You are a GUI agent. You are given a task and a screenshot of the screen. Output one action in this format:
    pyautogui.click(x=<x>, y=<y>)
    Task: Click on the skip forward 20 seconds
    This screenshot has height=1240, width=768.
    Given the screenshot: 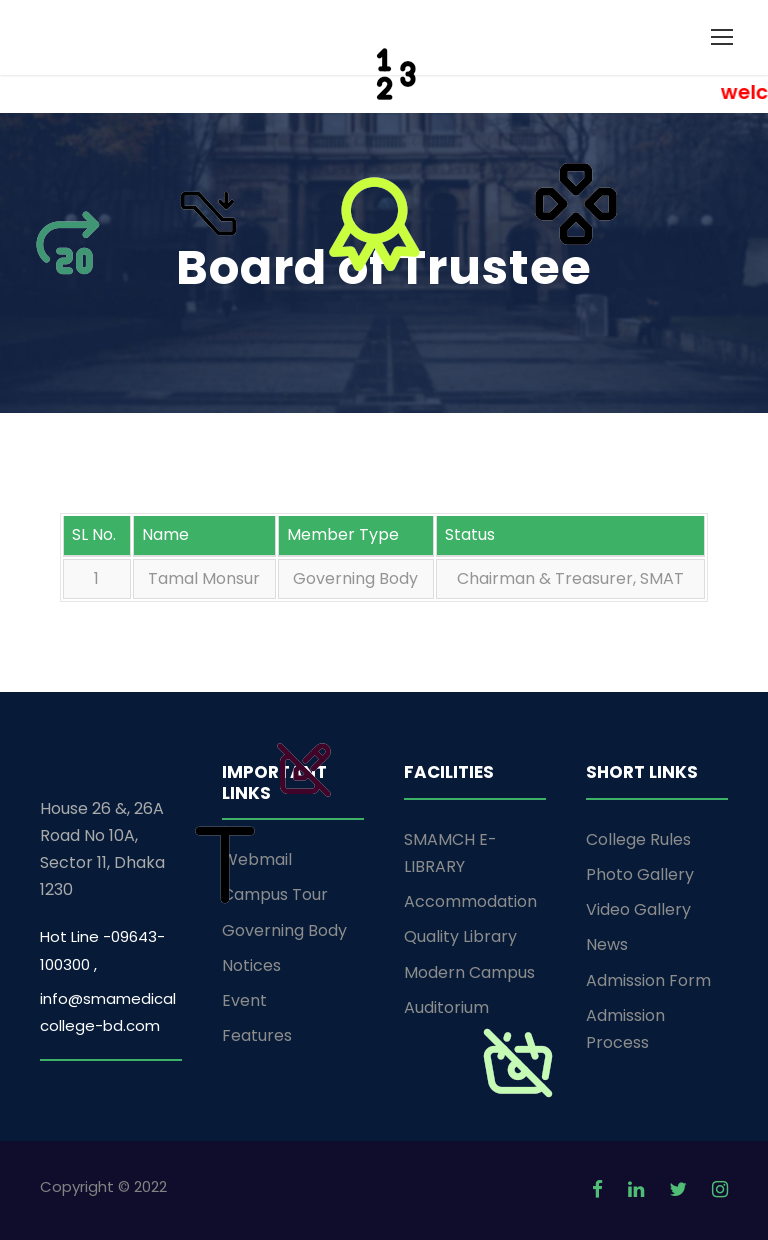 What is the action you would take?
    pyautogui.click(x=69, y=244)
    